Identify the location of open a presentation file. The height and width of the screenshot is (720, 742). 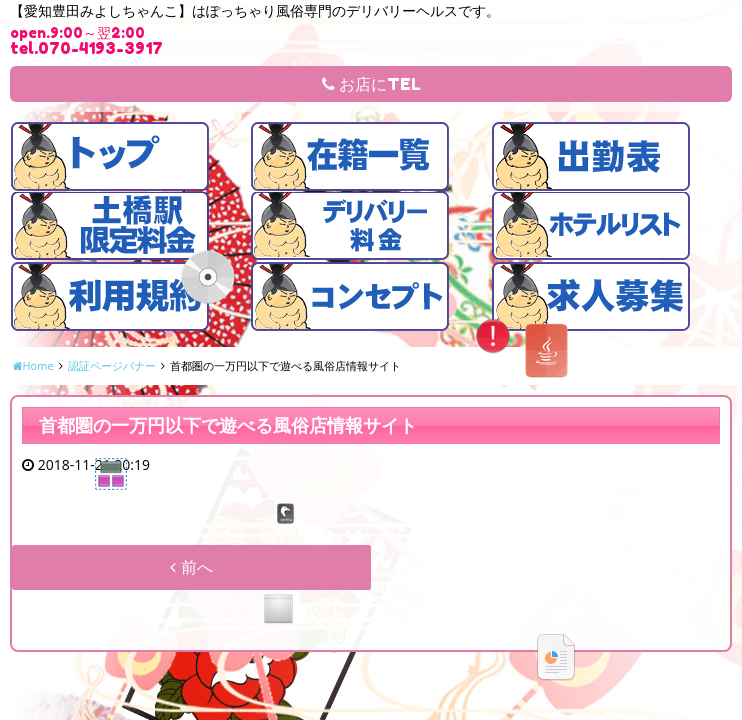
(556, 657).